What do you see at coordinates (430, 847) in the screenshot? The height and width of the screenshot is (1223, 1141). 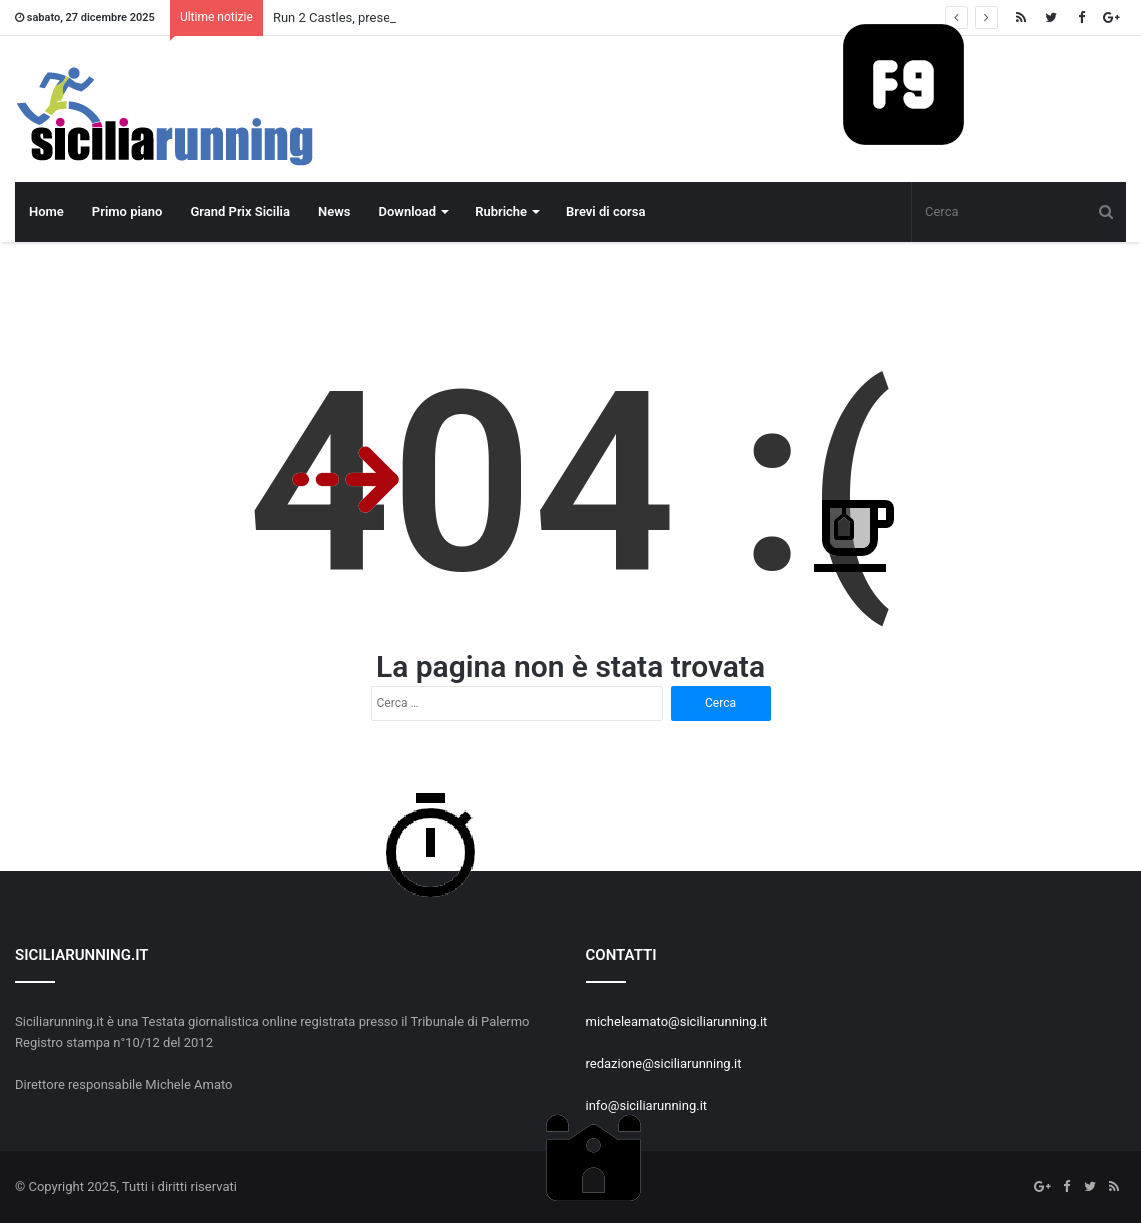 I see `set a countdown timer` at bounding box center [430, 847].